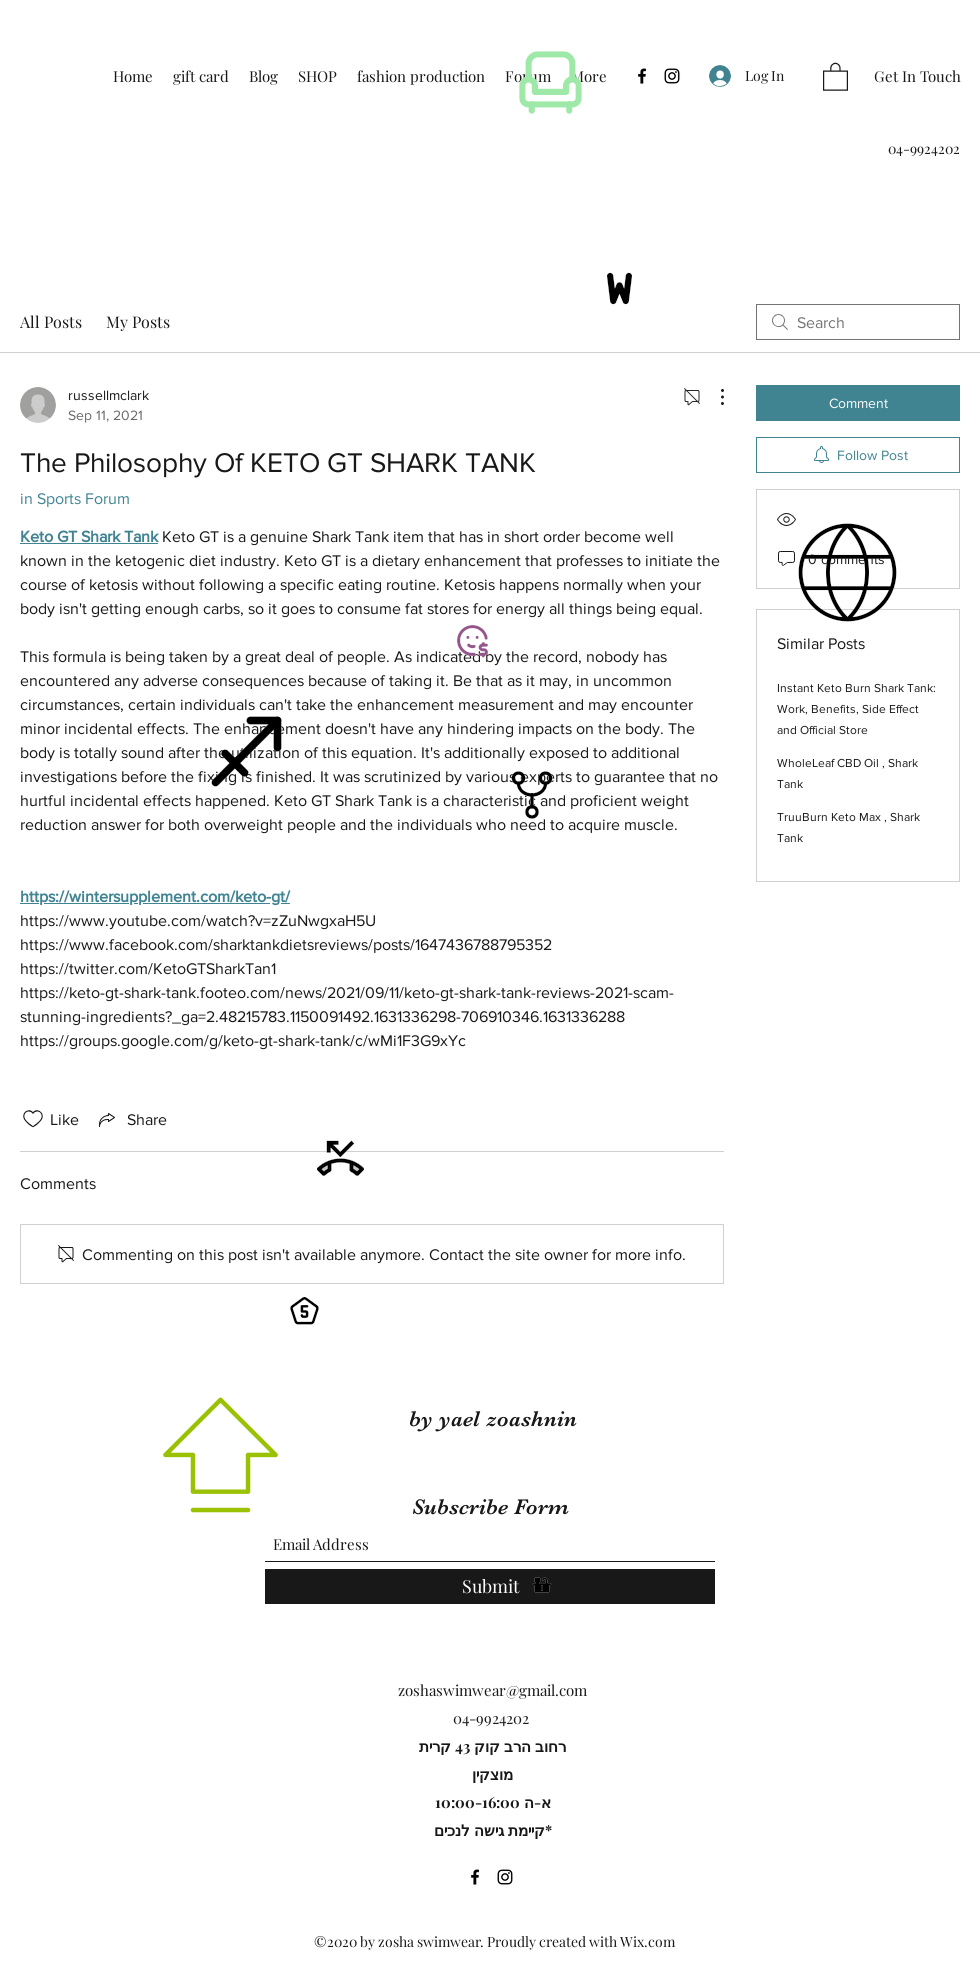 This screenshot has width=980, height=1966. Describe the element at coordinates (550, 82) in the screenshot. I see `browse furniture or home decor items` at that location.